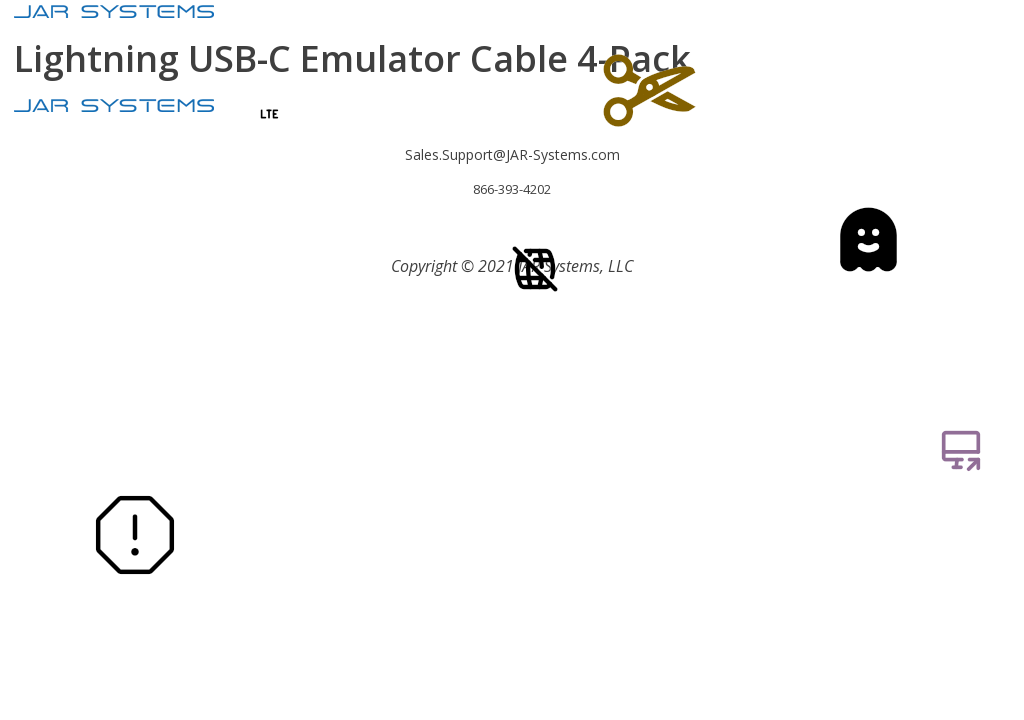 Image resolution: width=1024 pixels, height=720 pixels. I want to click on indicates a warning or critical alert, so click(135, 535).